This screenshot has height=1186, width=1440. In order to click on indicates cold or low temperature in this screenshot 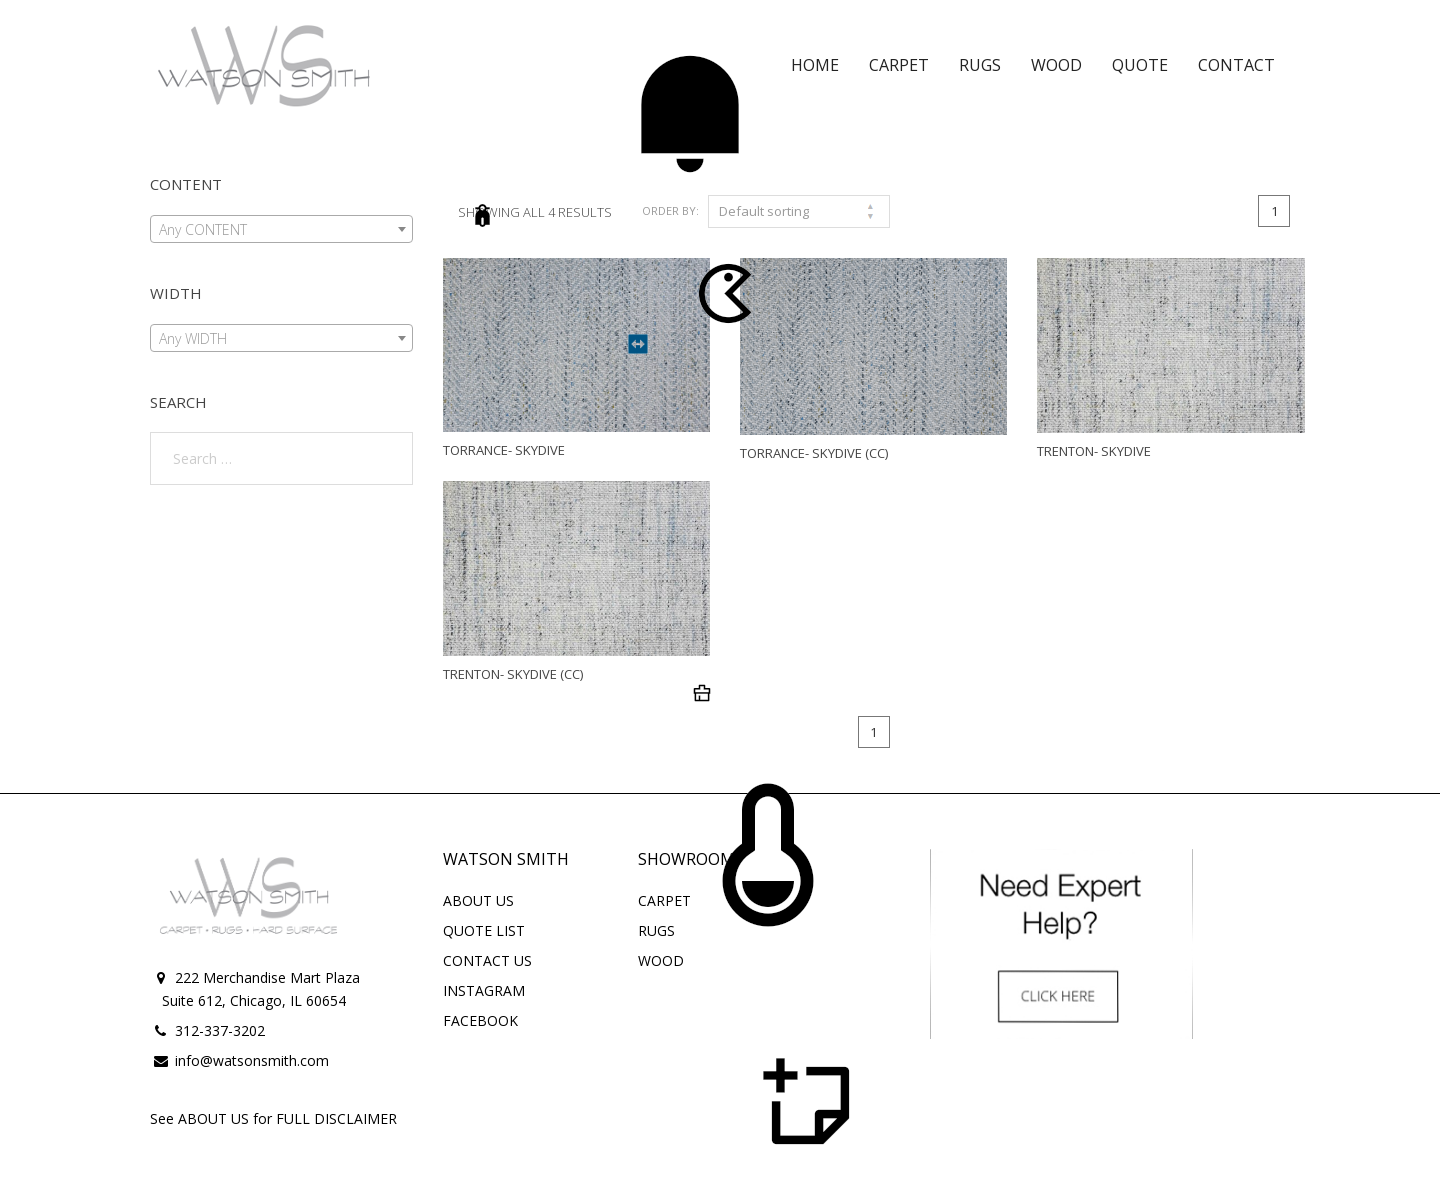, I will do `click(768, 855)`.